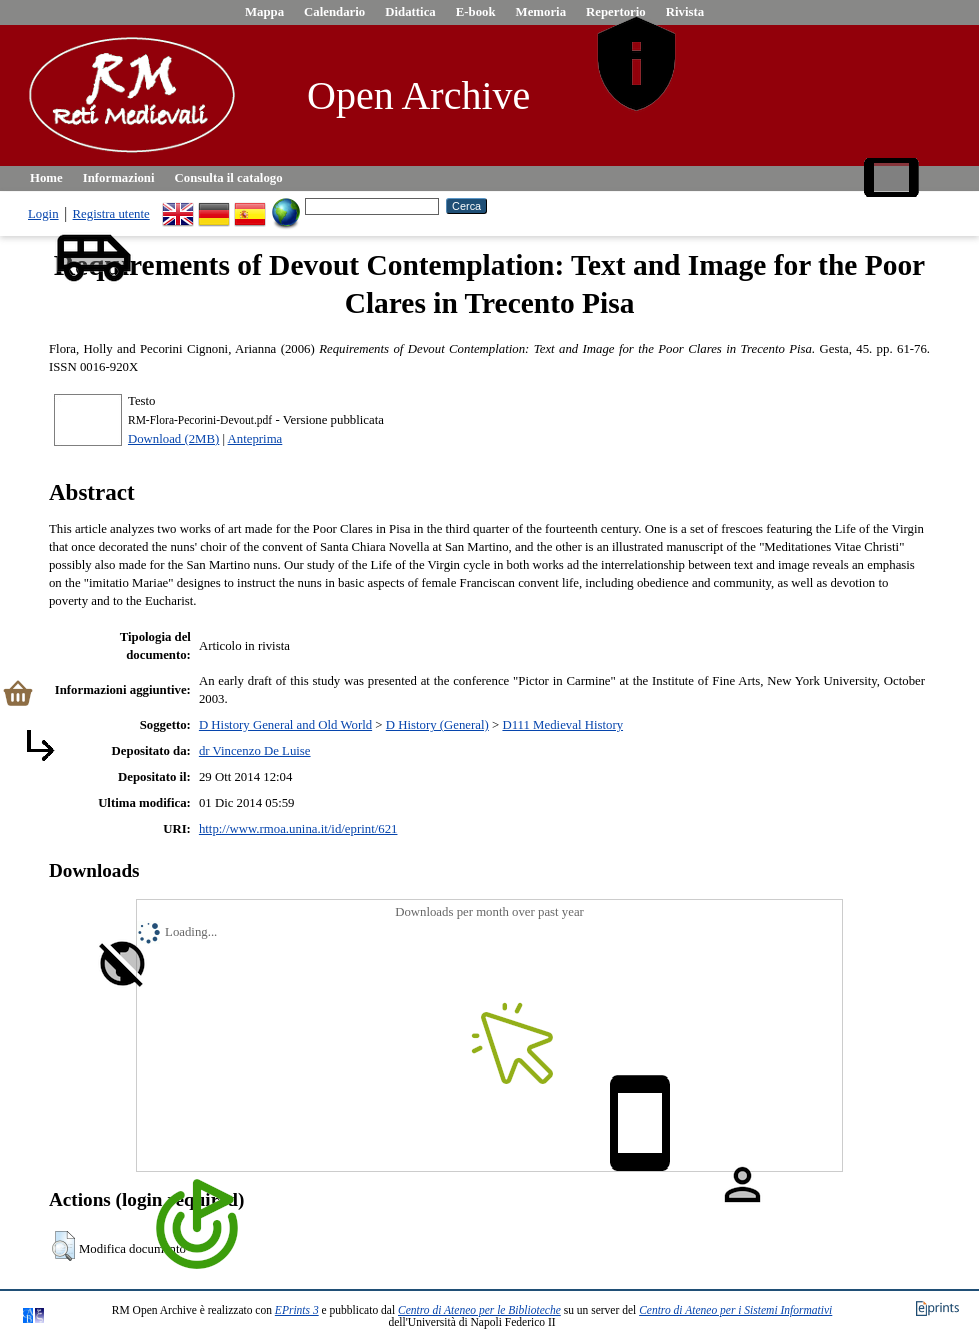  I want to click on navigate to a subdirectory or nested folder, so click(42, 745).